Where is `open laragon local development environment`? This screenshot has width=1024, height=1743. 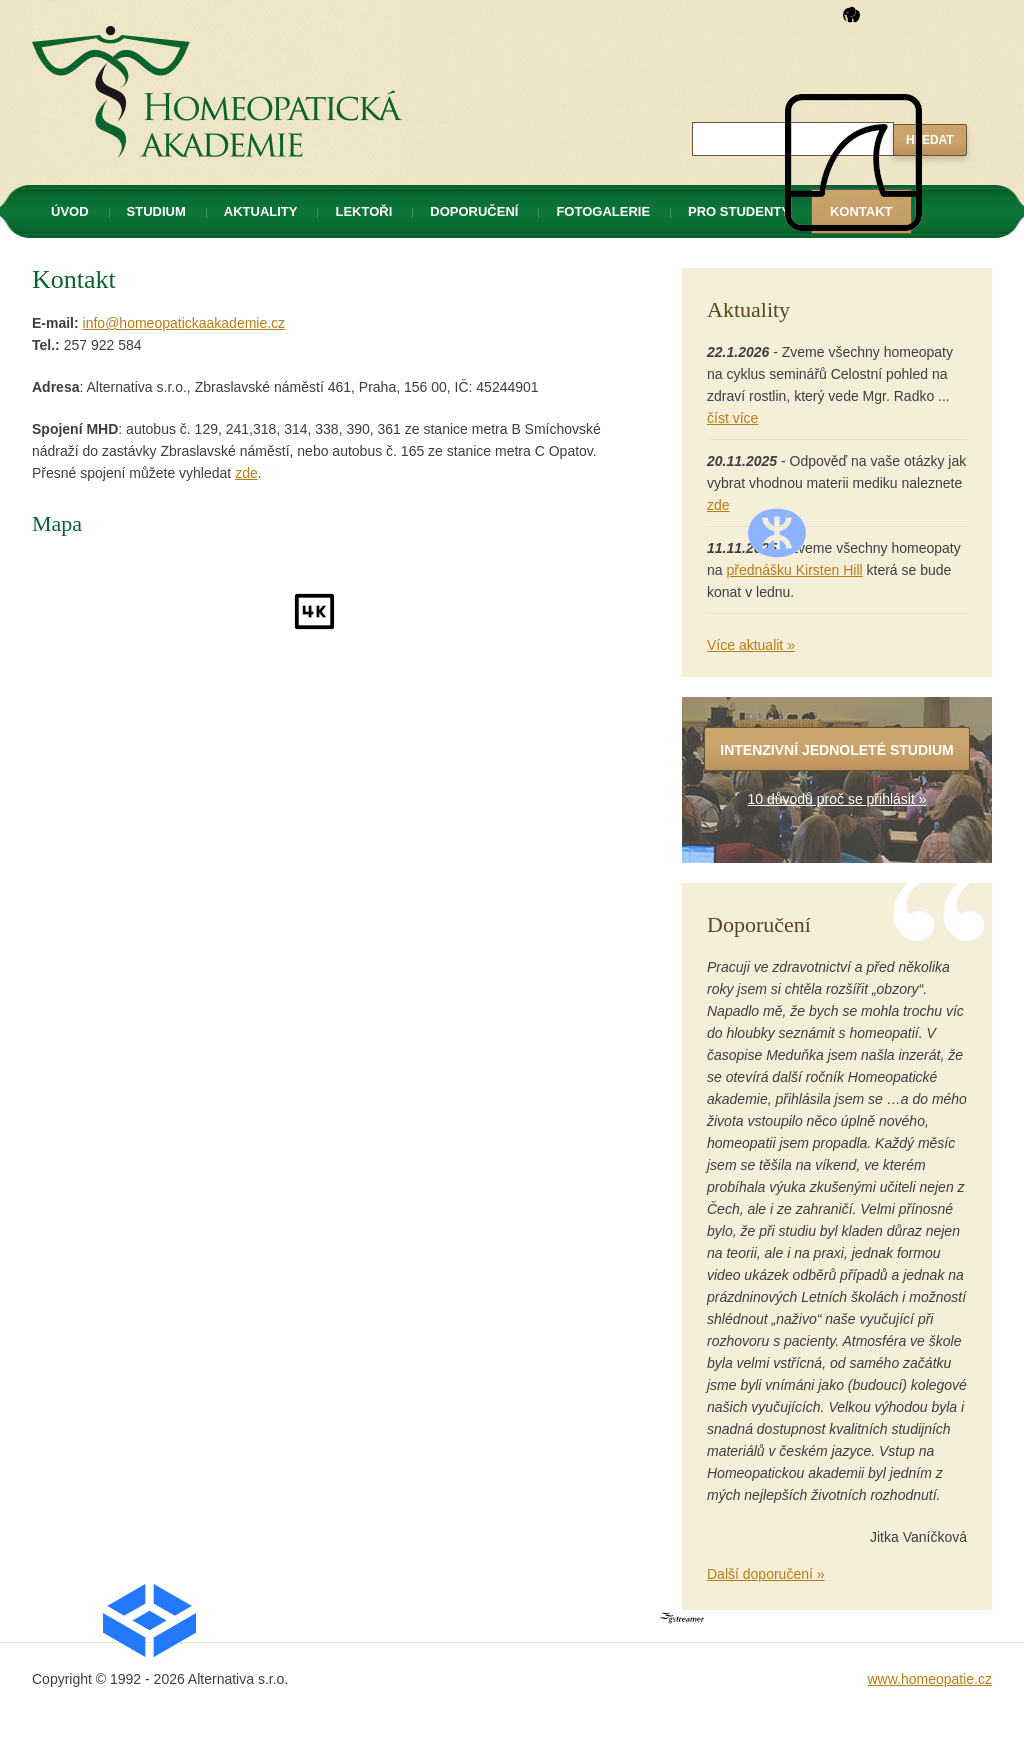
open laragon local development environment is located at coordinates (851, 14).